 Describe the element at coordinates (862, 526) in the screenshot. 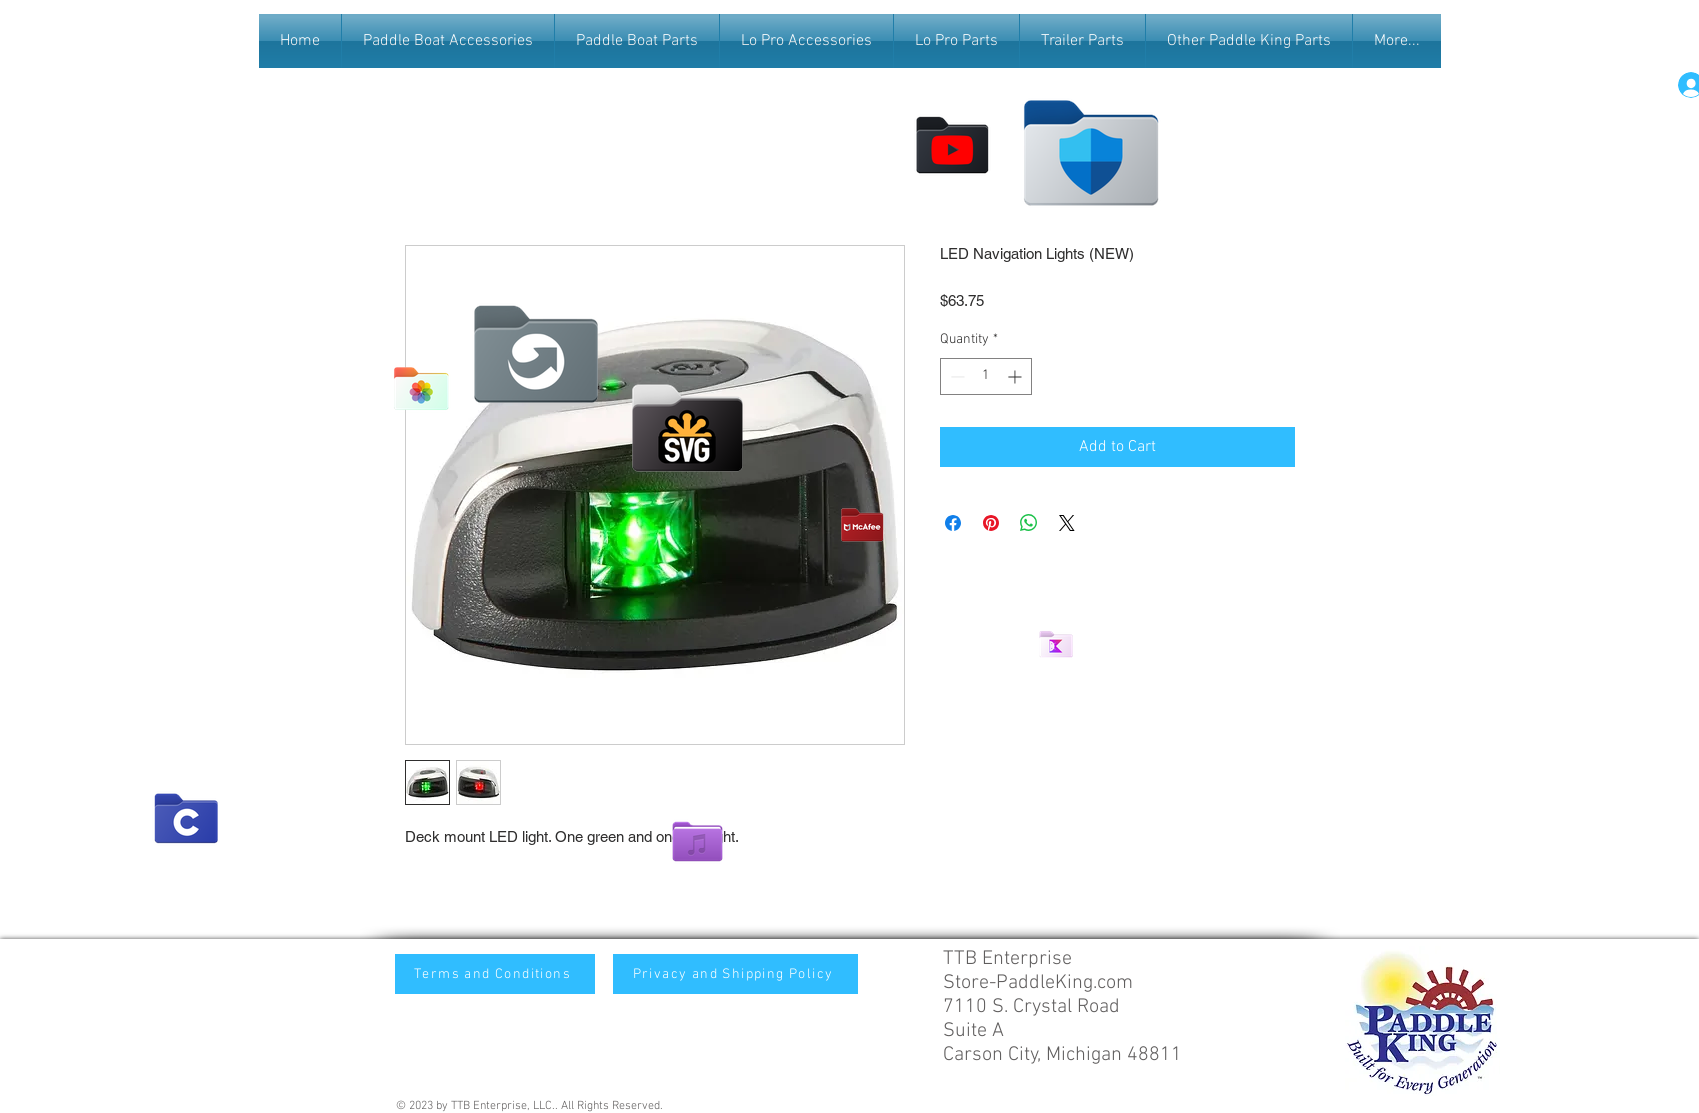

I see `folder containing McAfee antivirus files` at that location.